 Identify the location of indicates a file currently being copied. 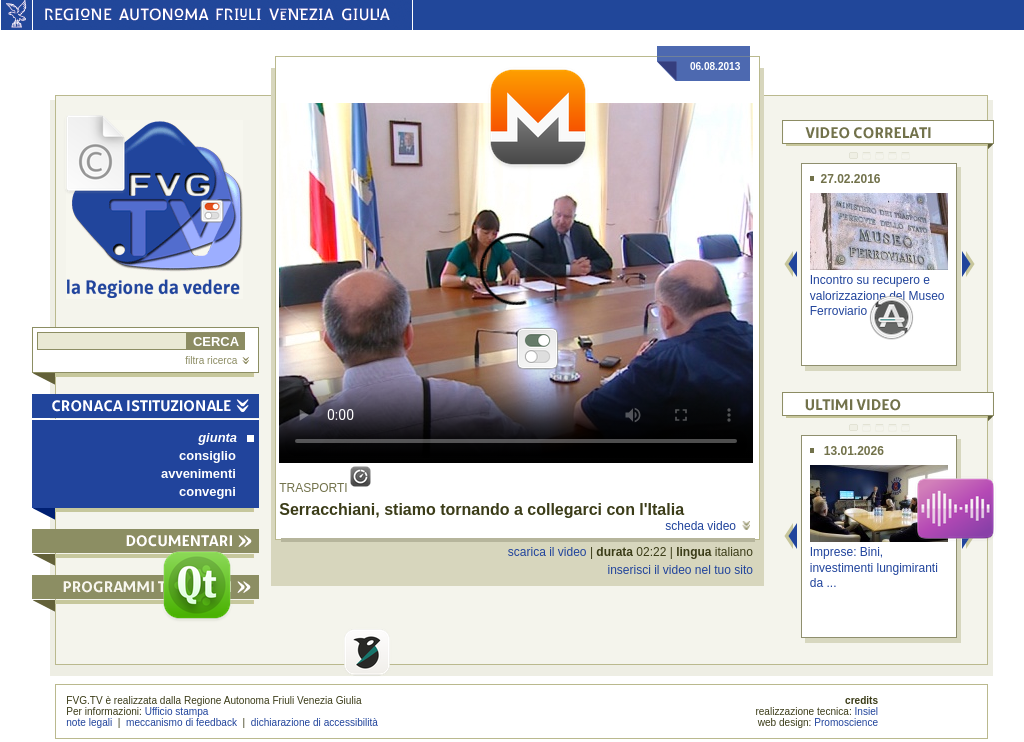
(95, 154).